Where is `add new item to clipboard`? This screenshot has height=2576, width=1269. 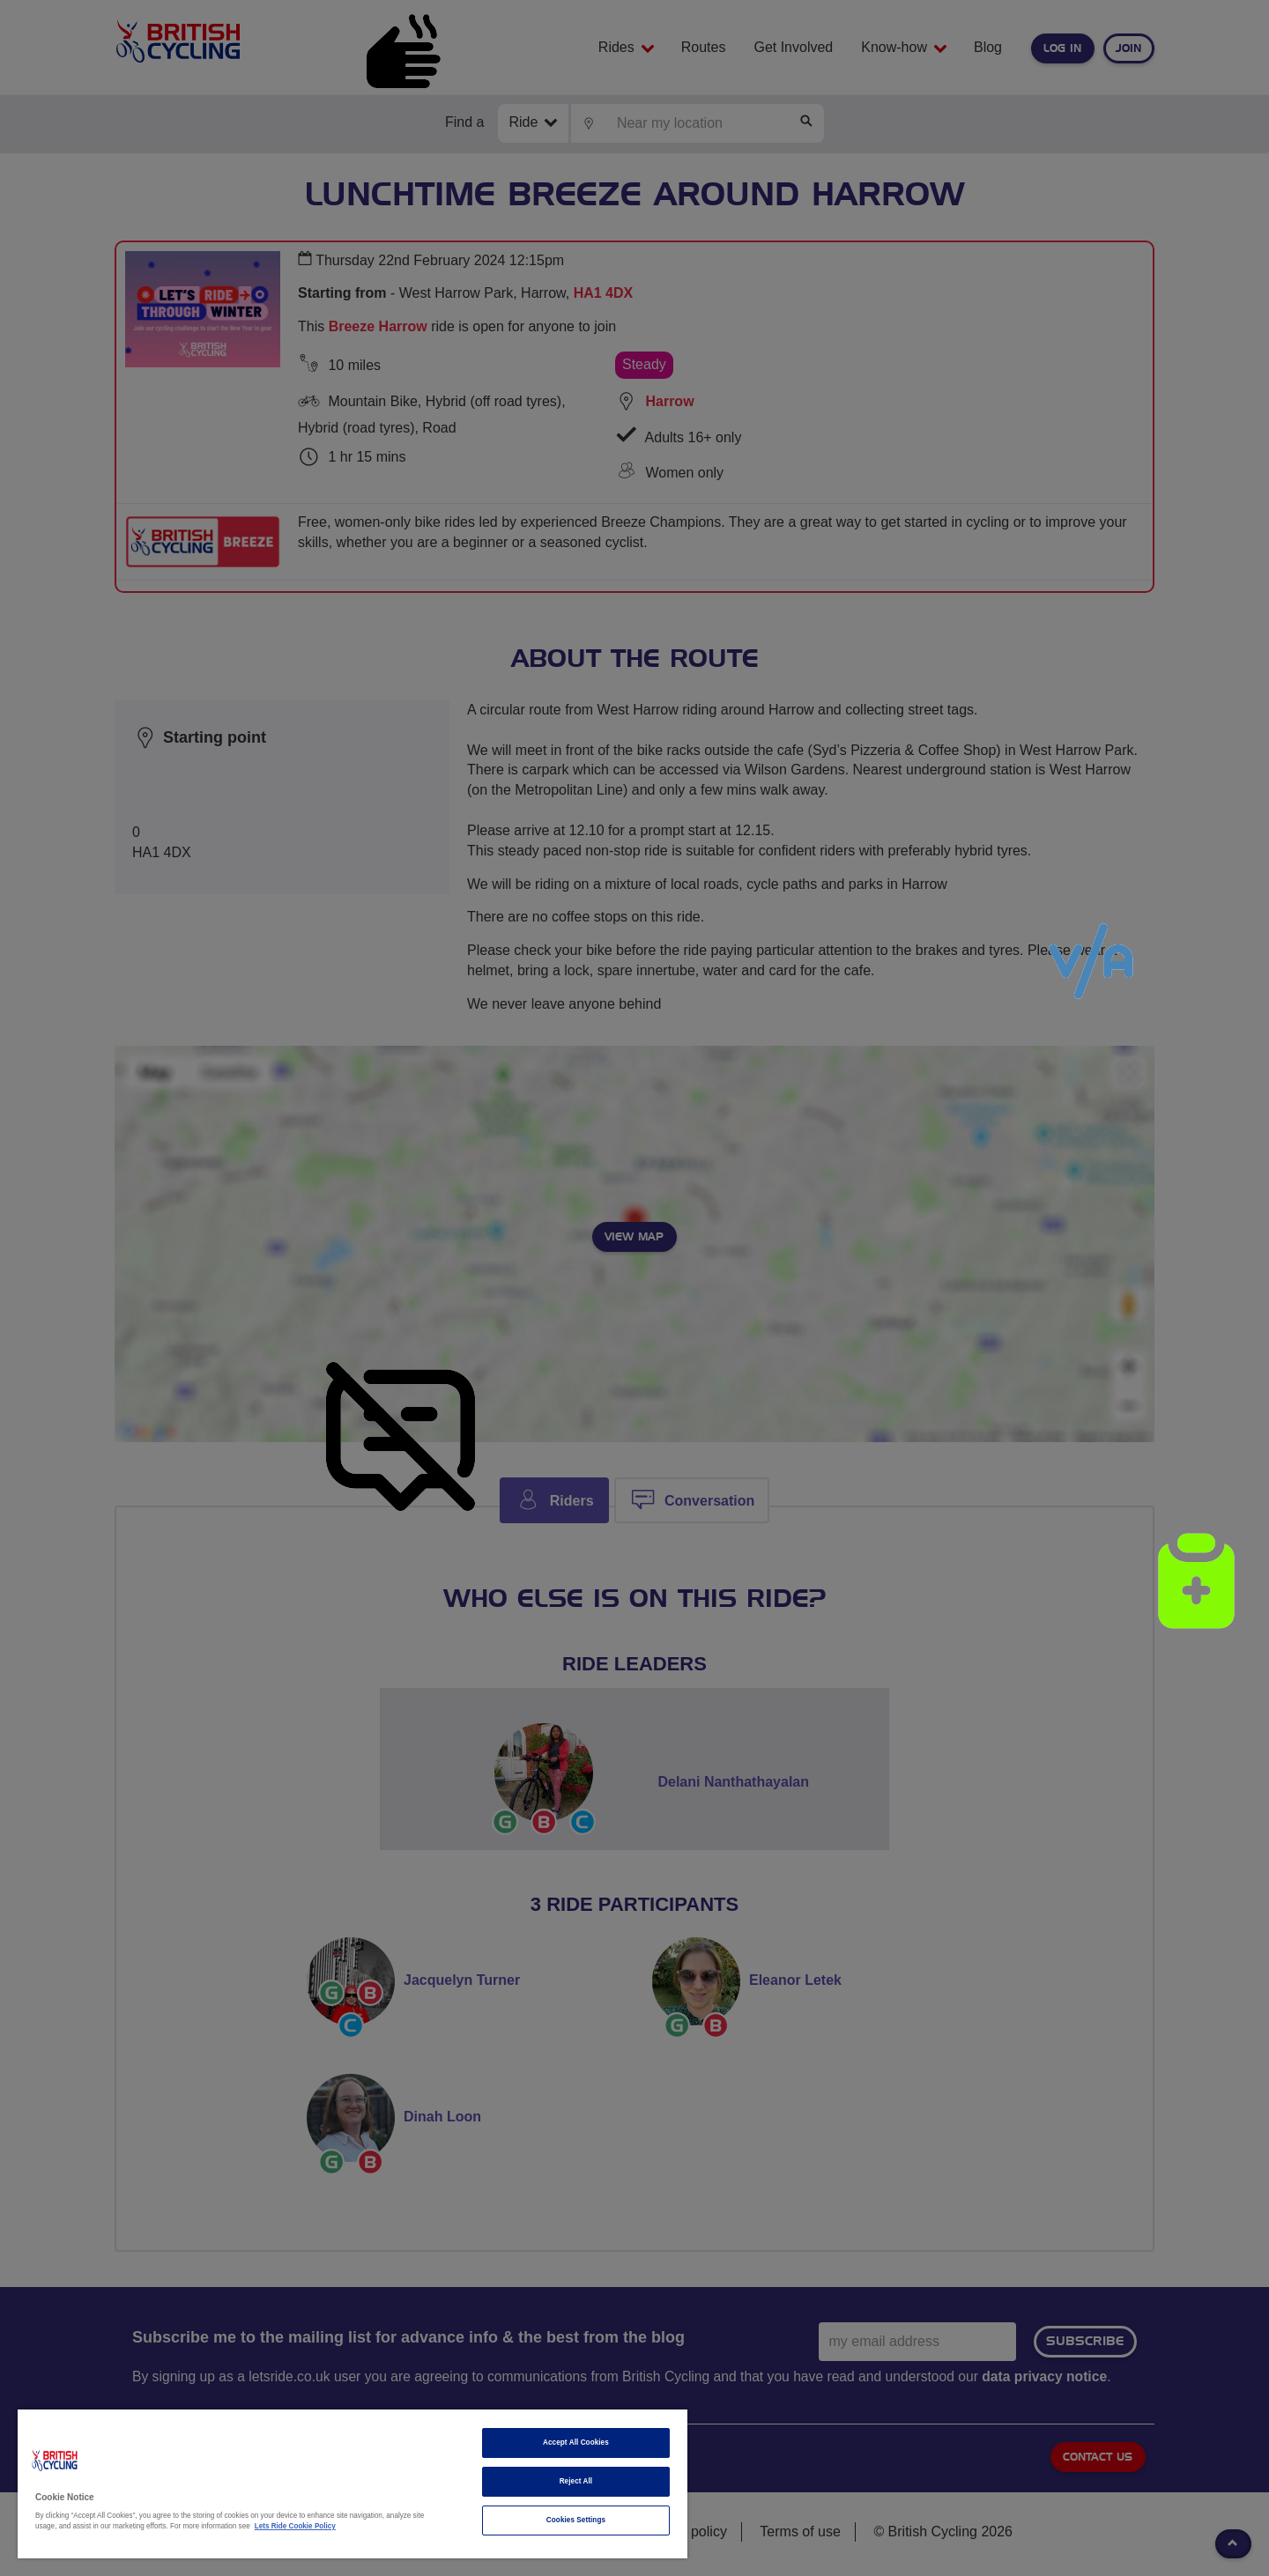 add new item to clipboard is located at coordinates (1196, 1580).